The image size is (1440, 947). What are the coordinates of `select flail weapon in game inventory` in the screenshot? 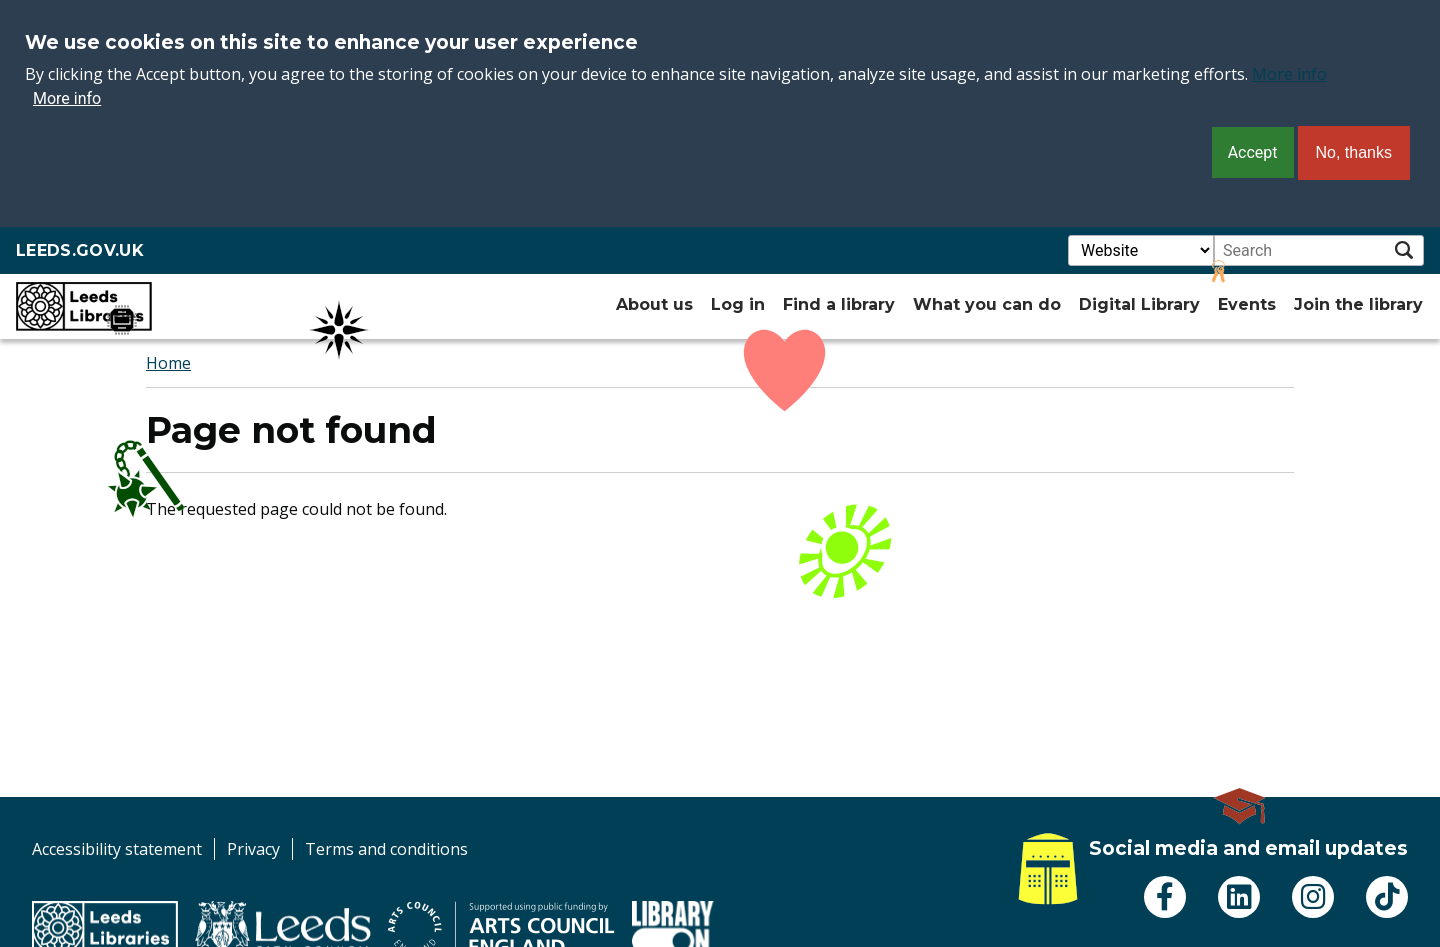 It's located at (146, 479).